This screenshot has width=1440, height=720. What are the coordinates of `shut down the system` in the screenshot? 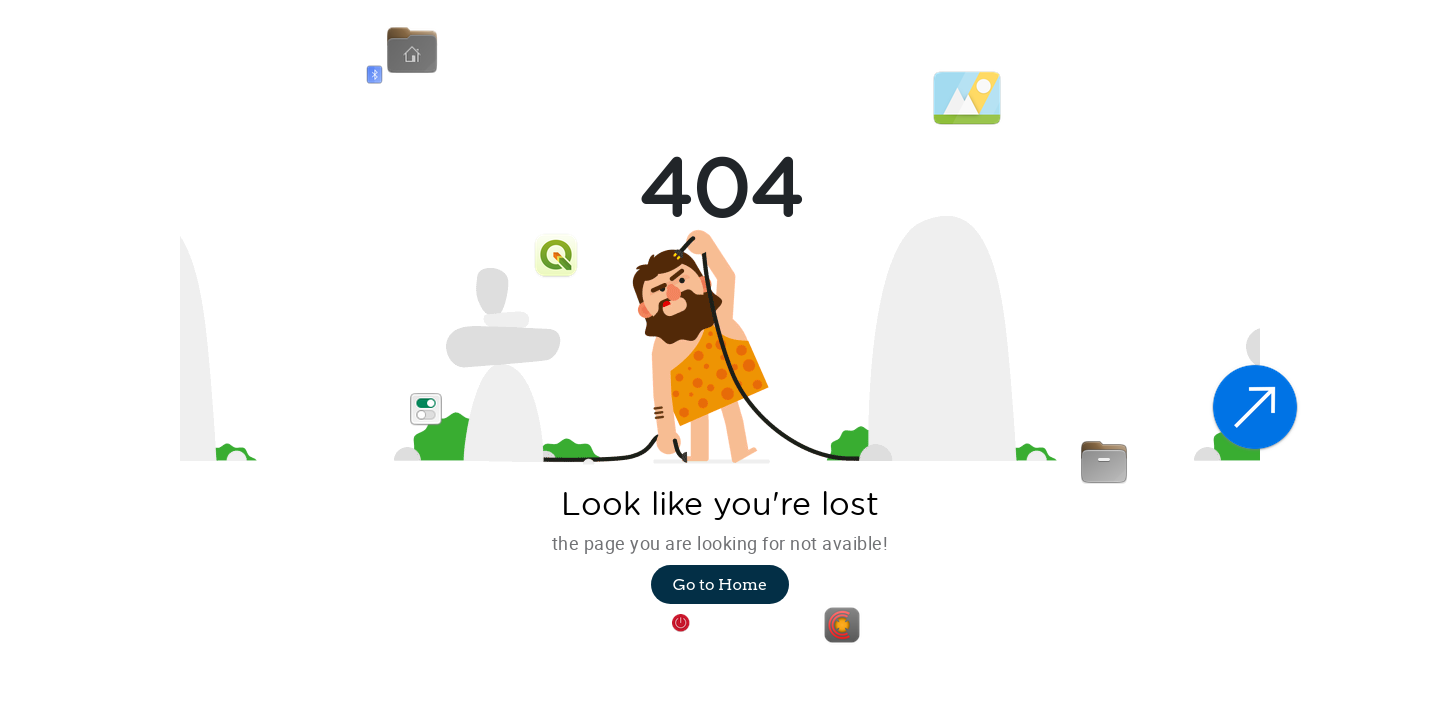 It's located at (681, 623).